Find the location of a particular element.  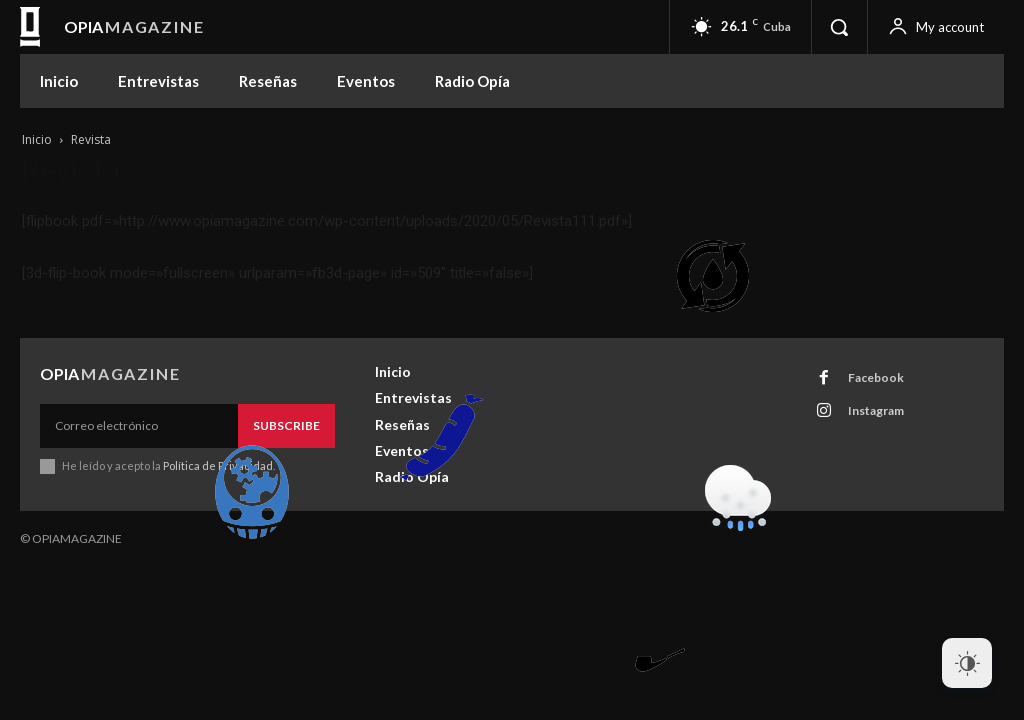

access AI or machine learning features is located at coordinates (252, 492).